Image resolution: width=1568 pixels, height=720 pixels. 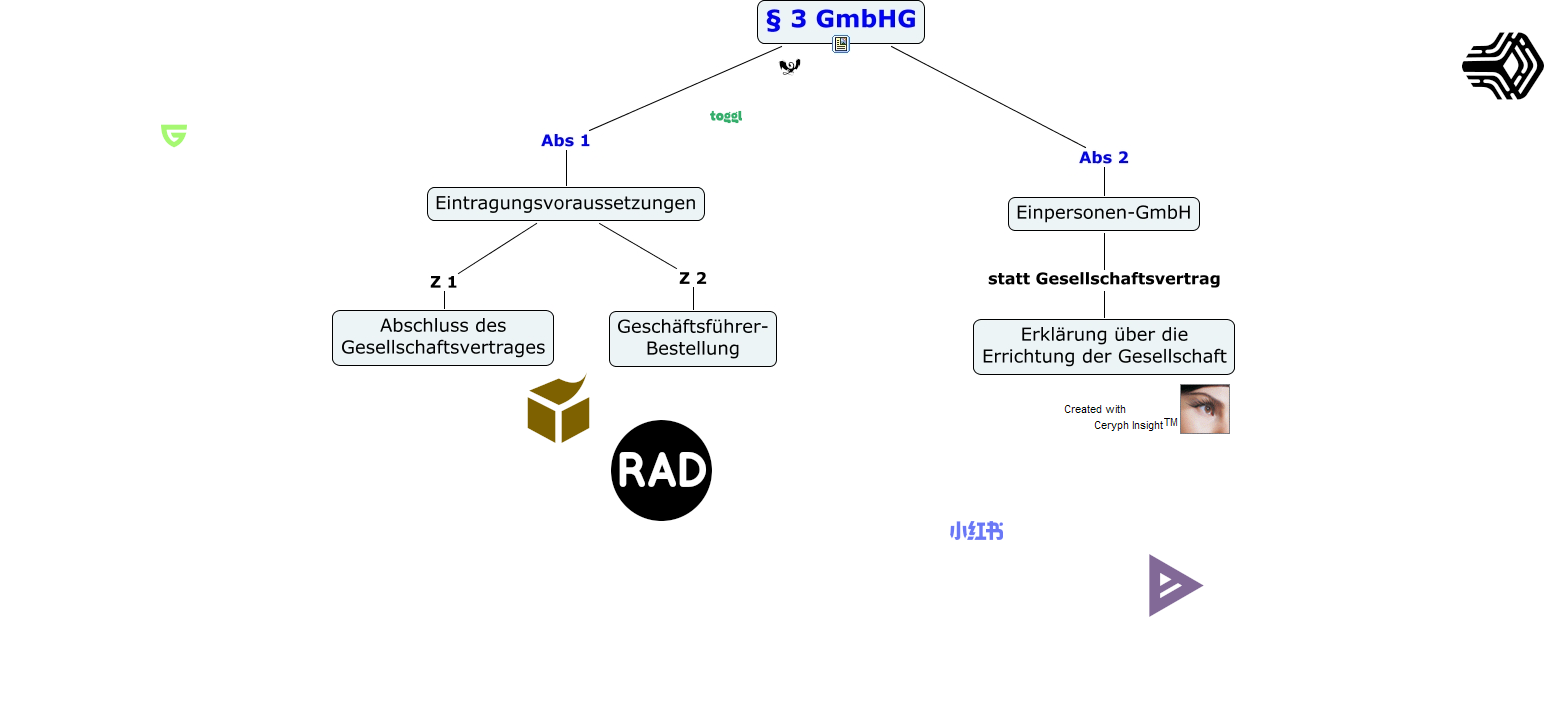 I want to click on open xiaohongshu app, so click(x=976, y=530).